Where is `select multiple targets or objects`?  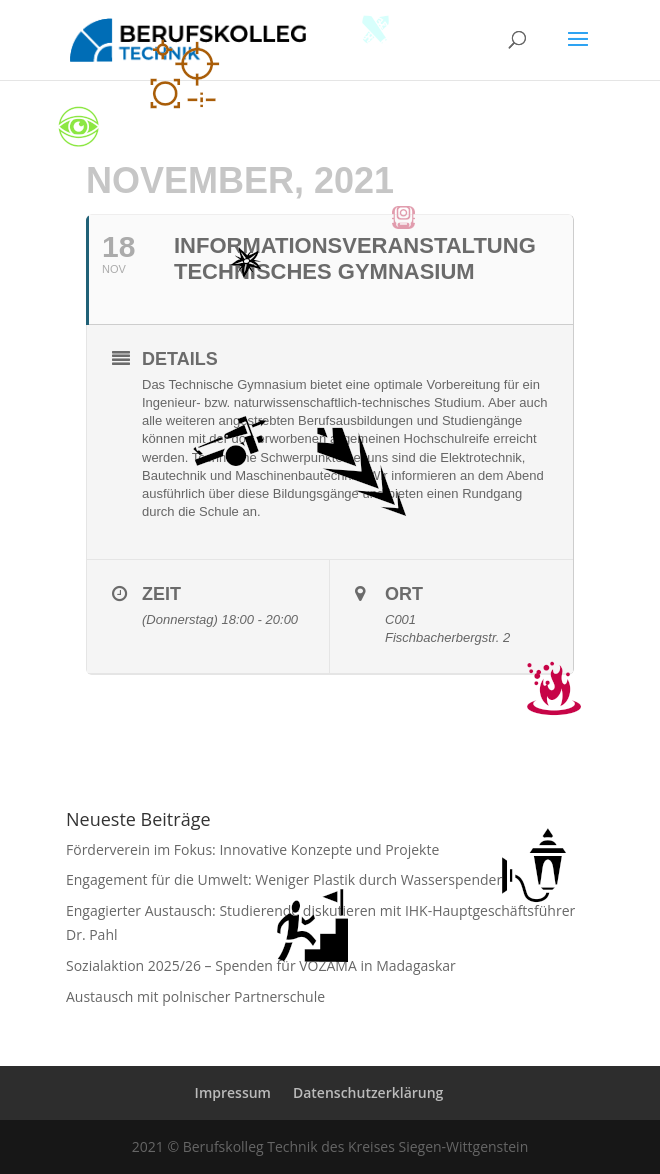
select multiple targets or objects is located at coordinates (183, 74).